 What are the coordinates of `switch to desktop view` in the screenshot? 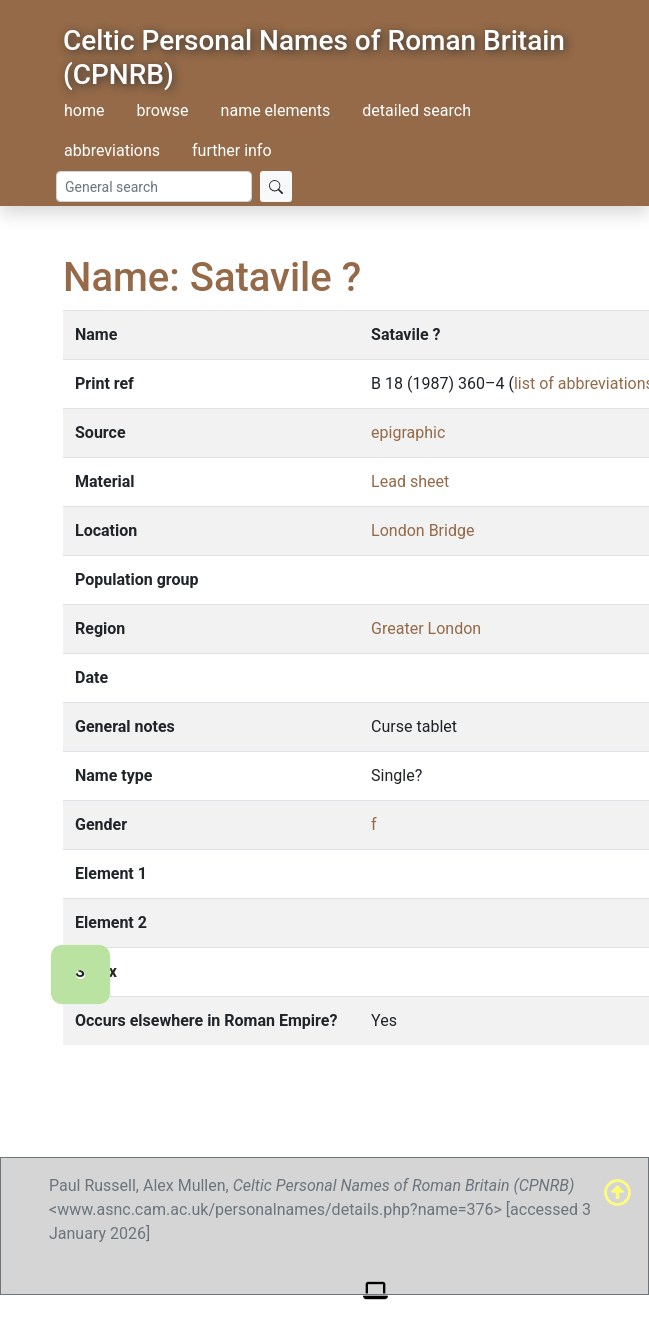 It's located at (375, 1290).